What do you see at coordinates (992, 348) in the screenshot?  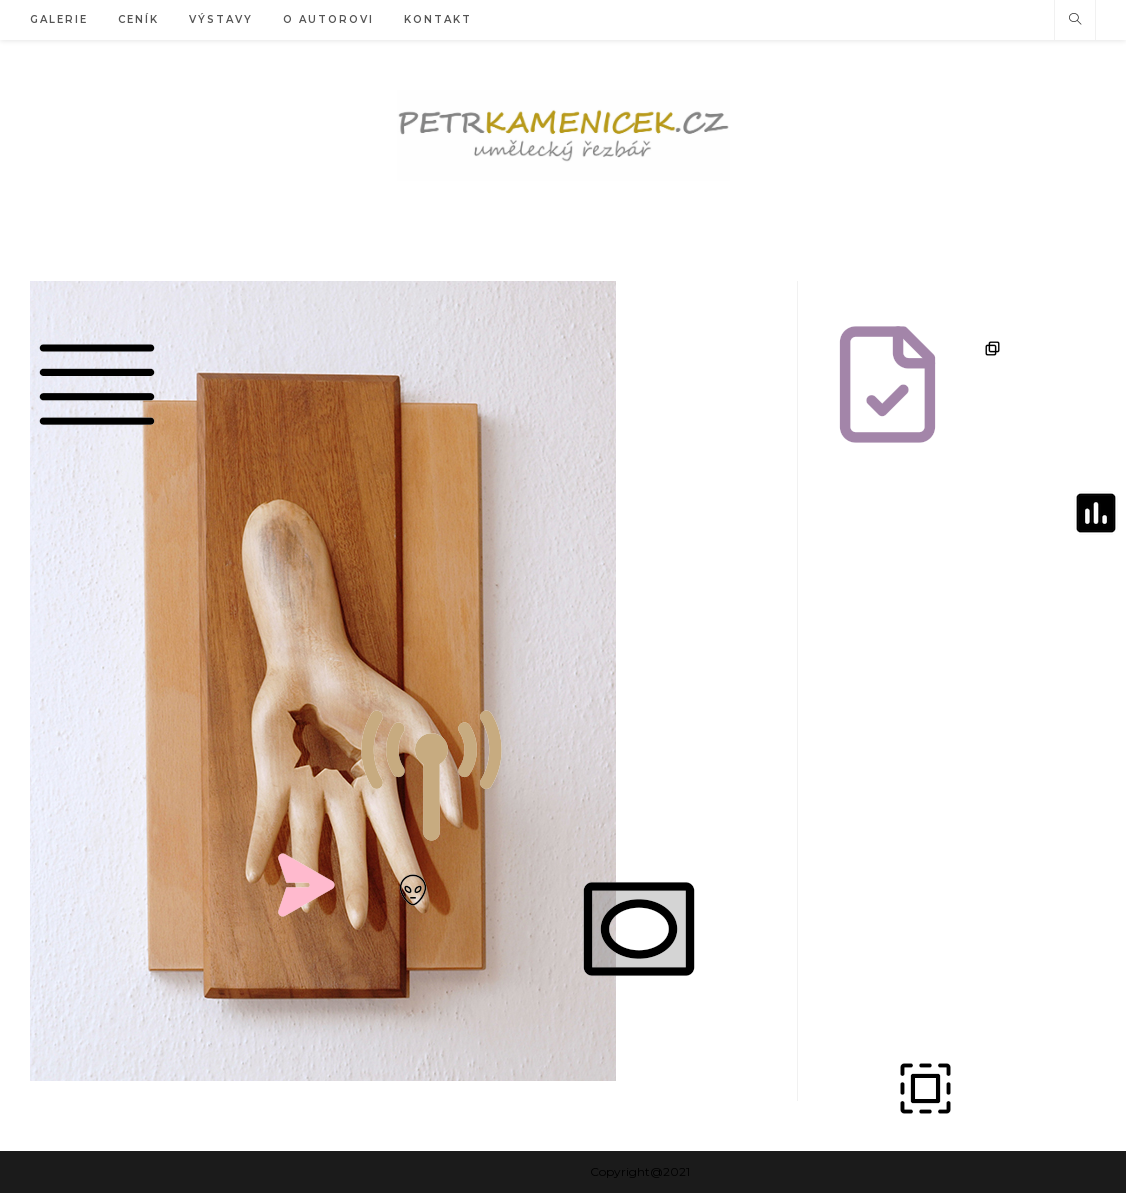 I see `view overlapping layers or intersecting objects` at bounding box center [992, 348].